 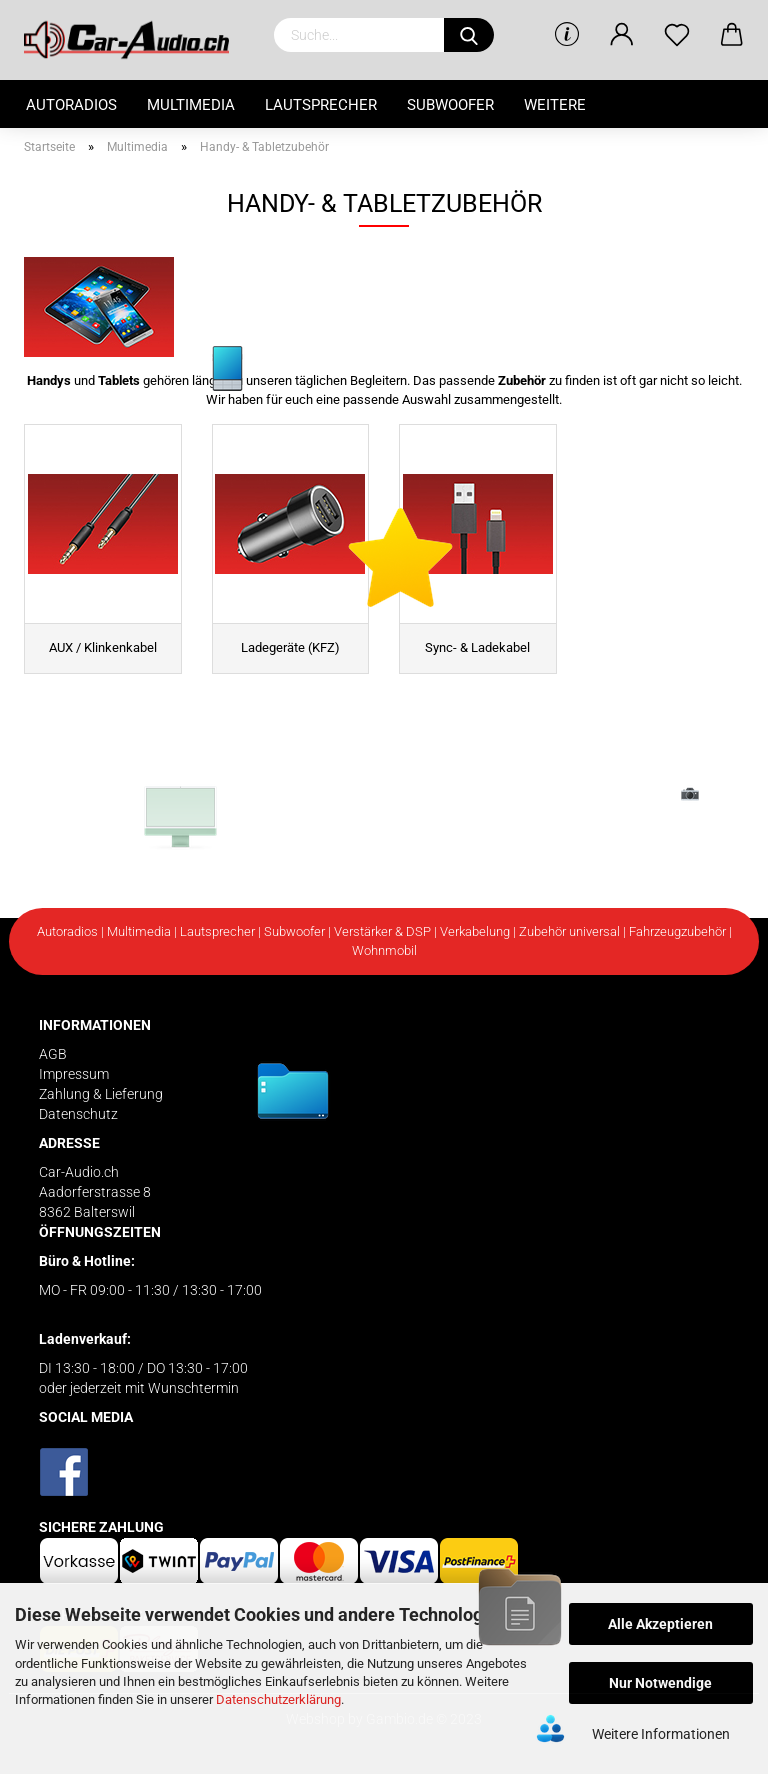 What do you see at coordinates (180, 815) in the screenshot?
I see `select green iMac as your device type` at bounding box center [180, 815].